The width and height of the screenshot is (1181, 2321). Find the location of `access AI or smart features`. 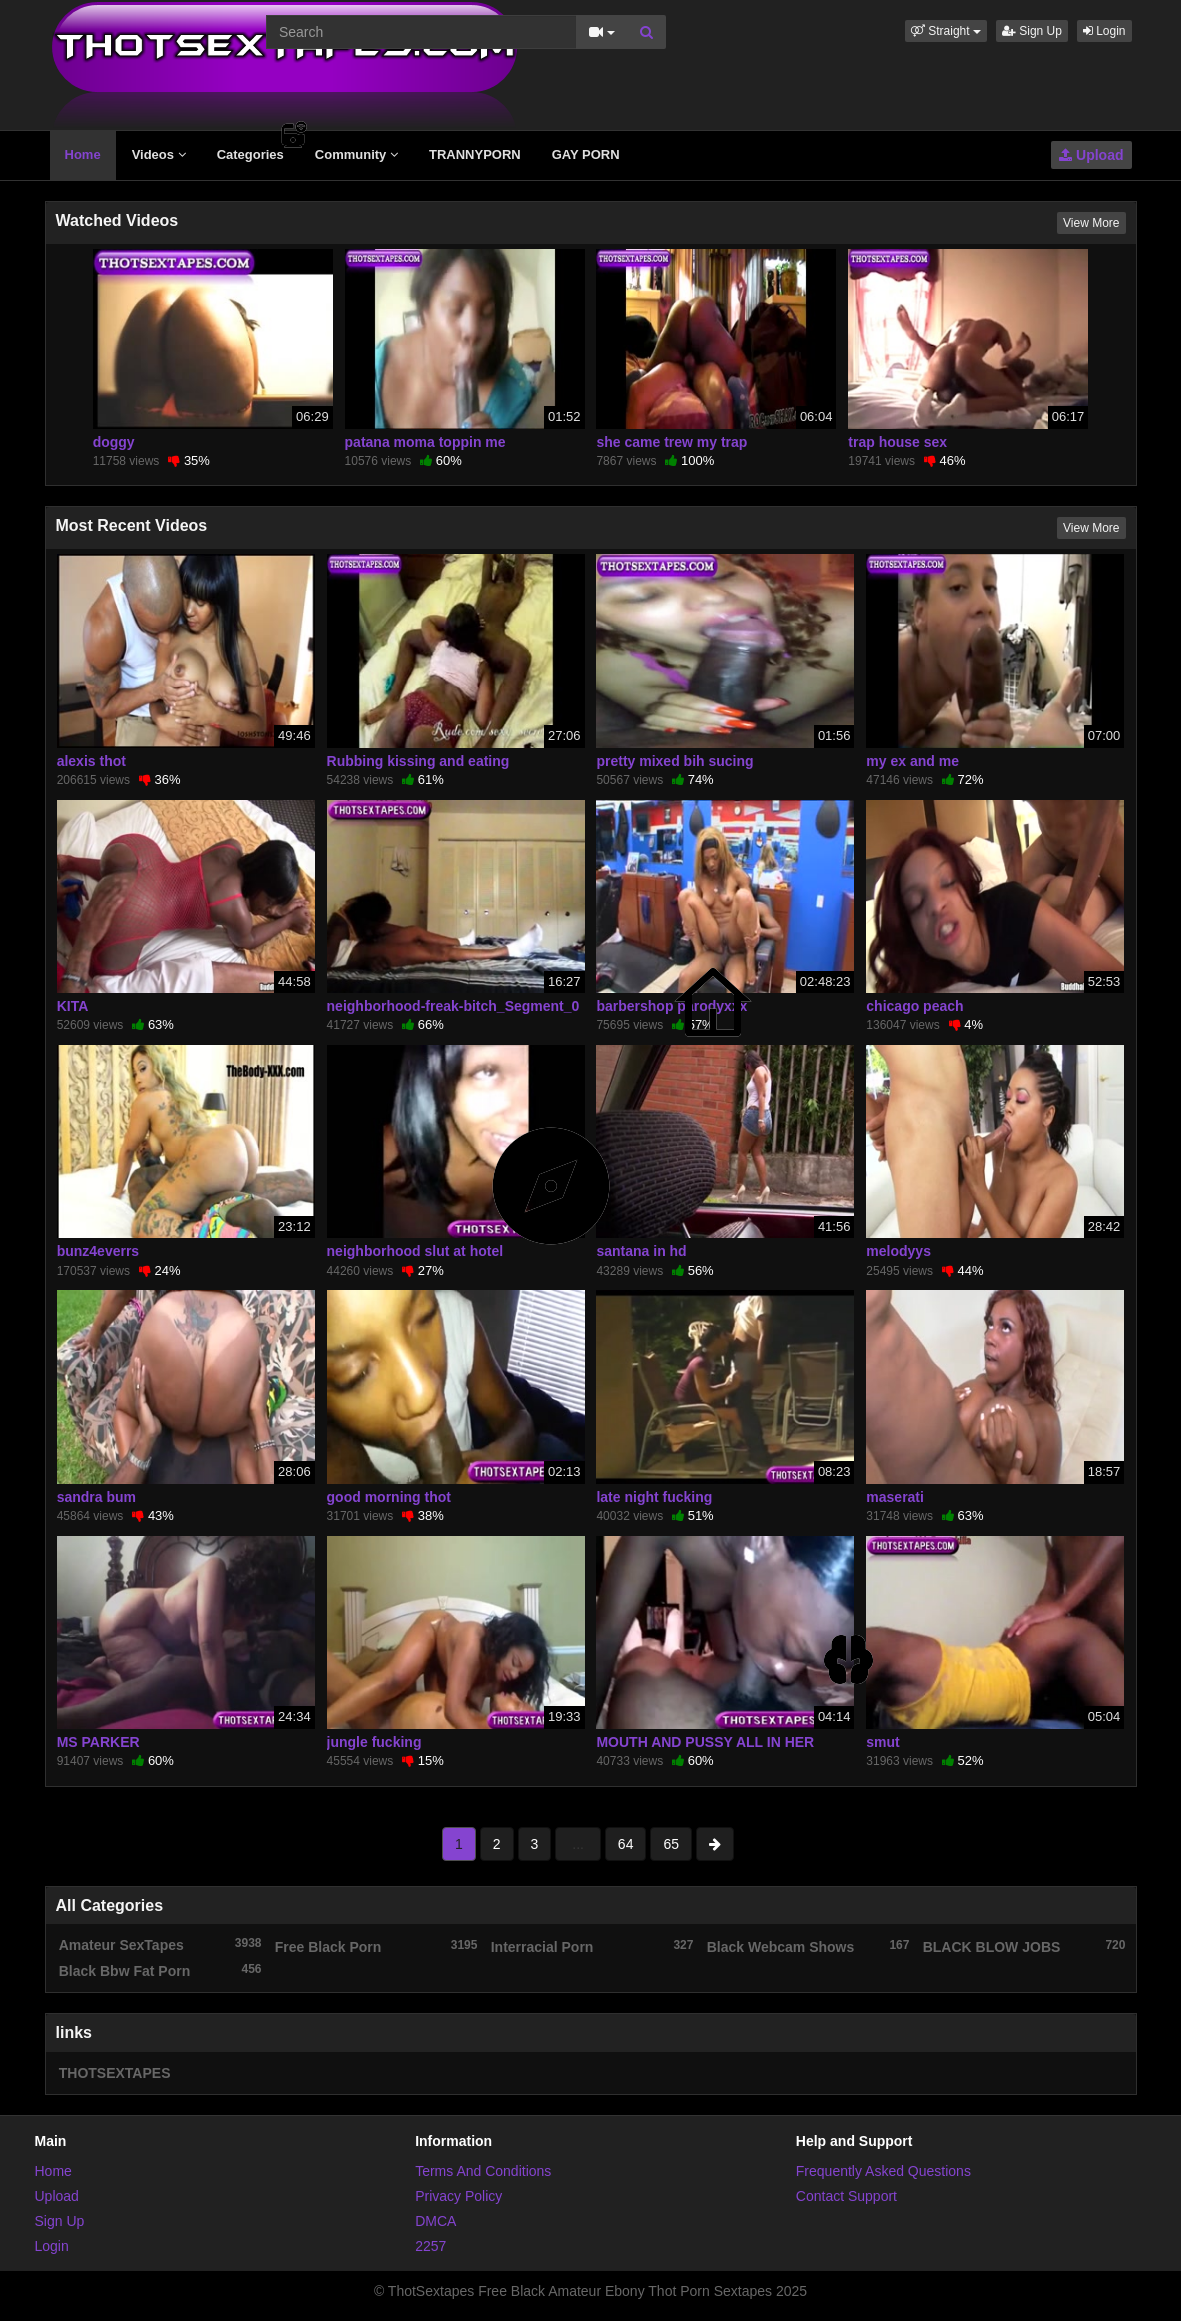

access AI or smart features is located at coordinates (848, 1659).